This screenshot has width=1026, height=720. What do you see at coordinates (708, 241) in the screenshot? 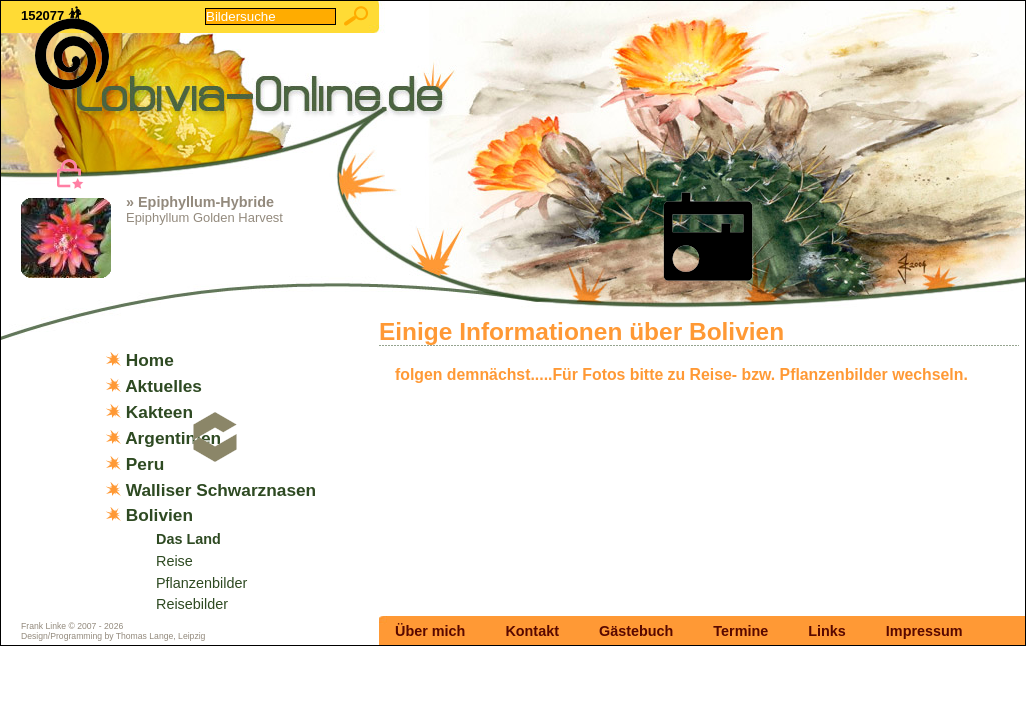
I see `listen to radio or audio broadcasts` at bounding box center [708, 241].